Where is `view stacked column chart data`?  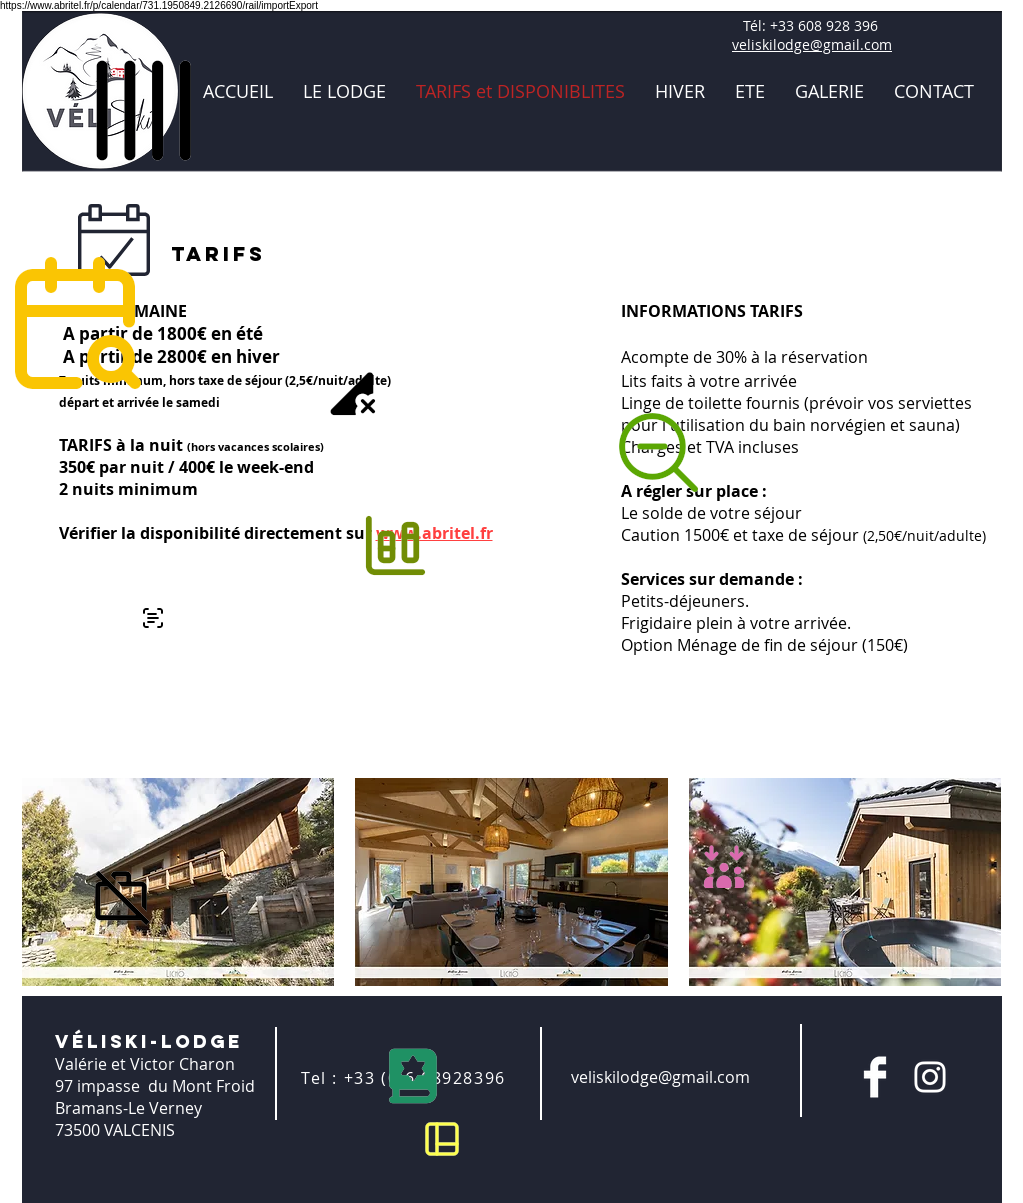
view stacked column chart data is located at coordinates (395, 545).